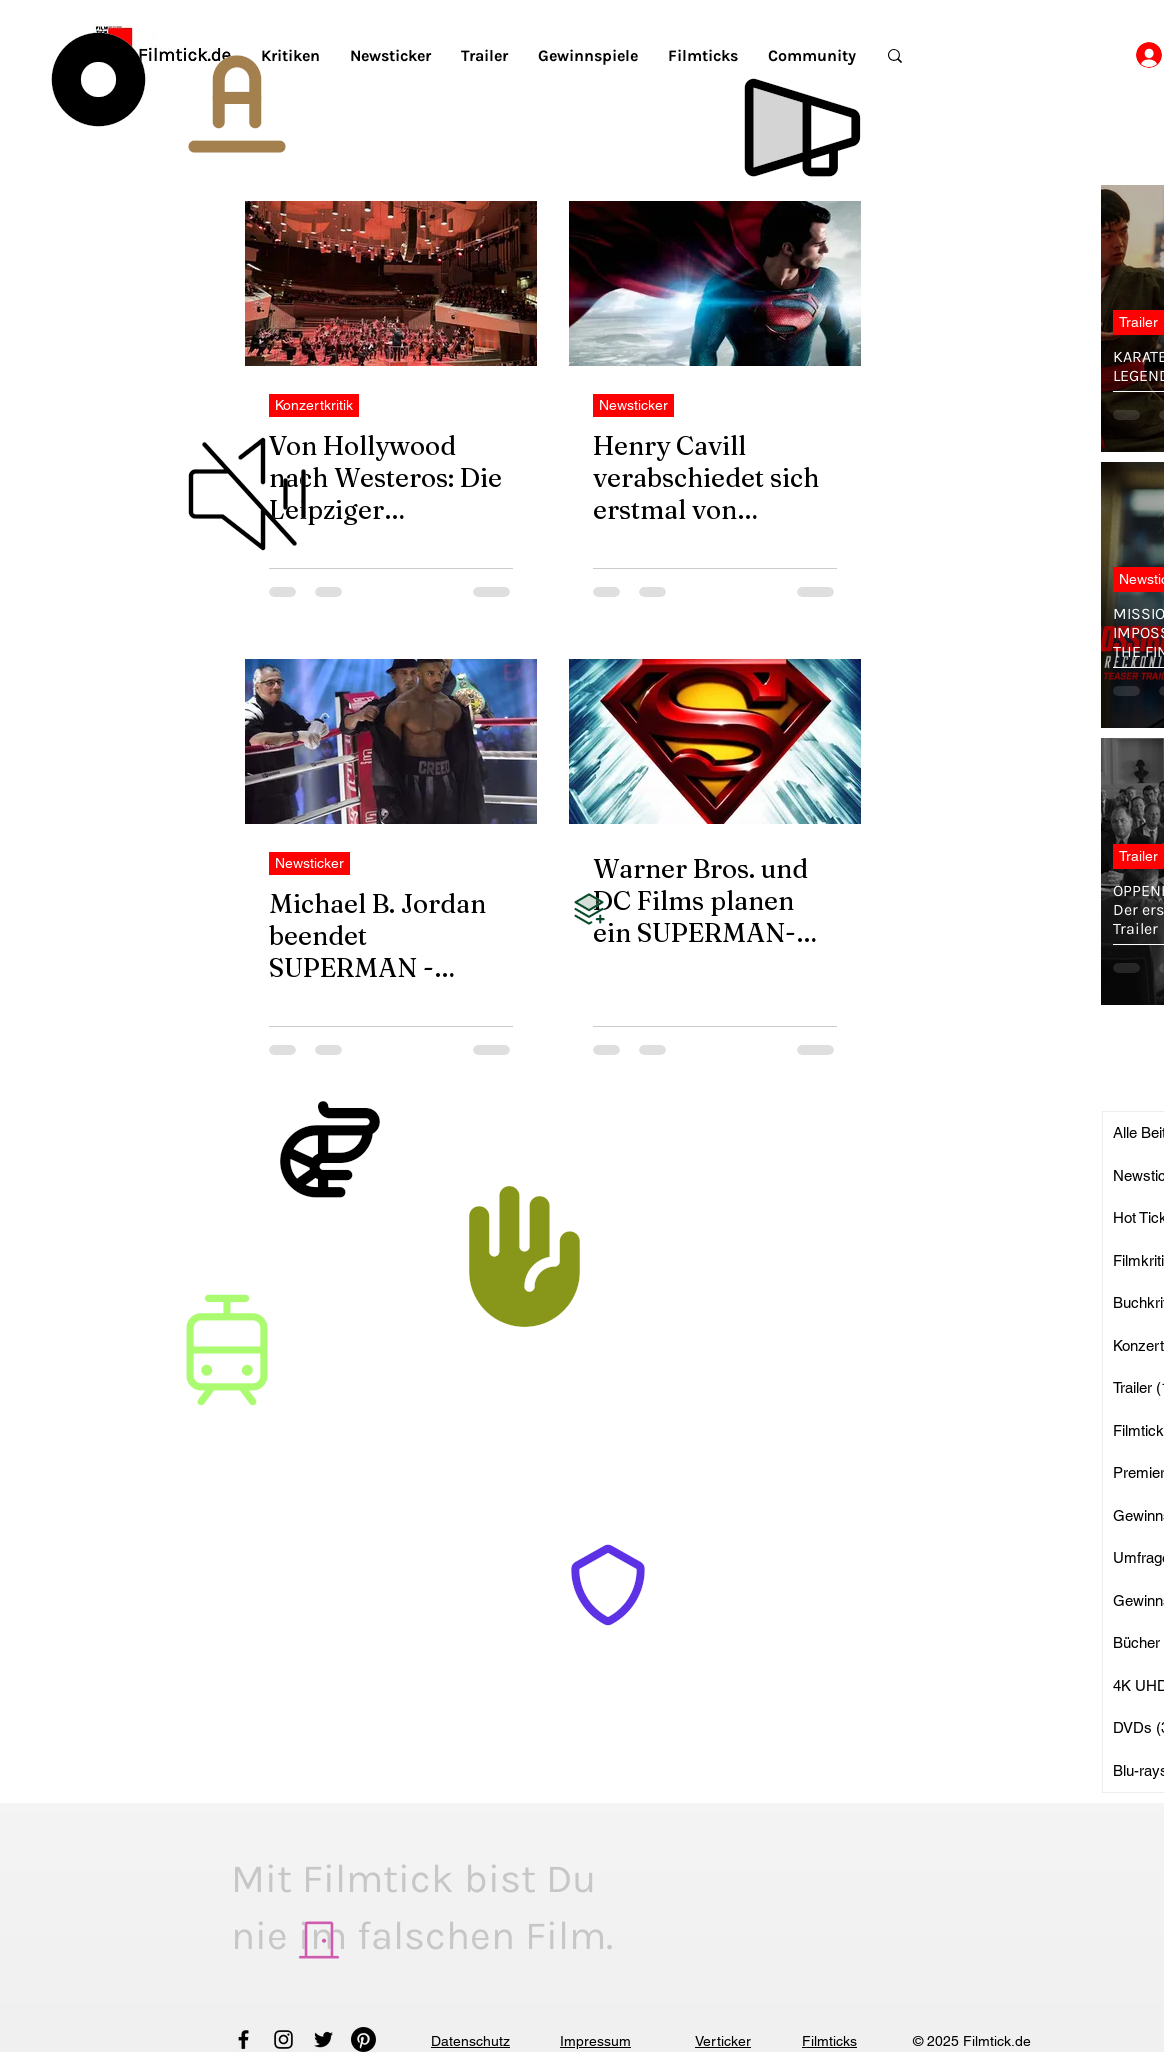 This screenshot has width=1164, height=2054. I want to click on access security settings, so click(608, 1585).